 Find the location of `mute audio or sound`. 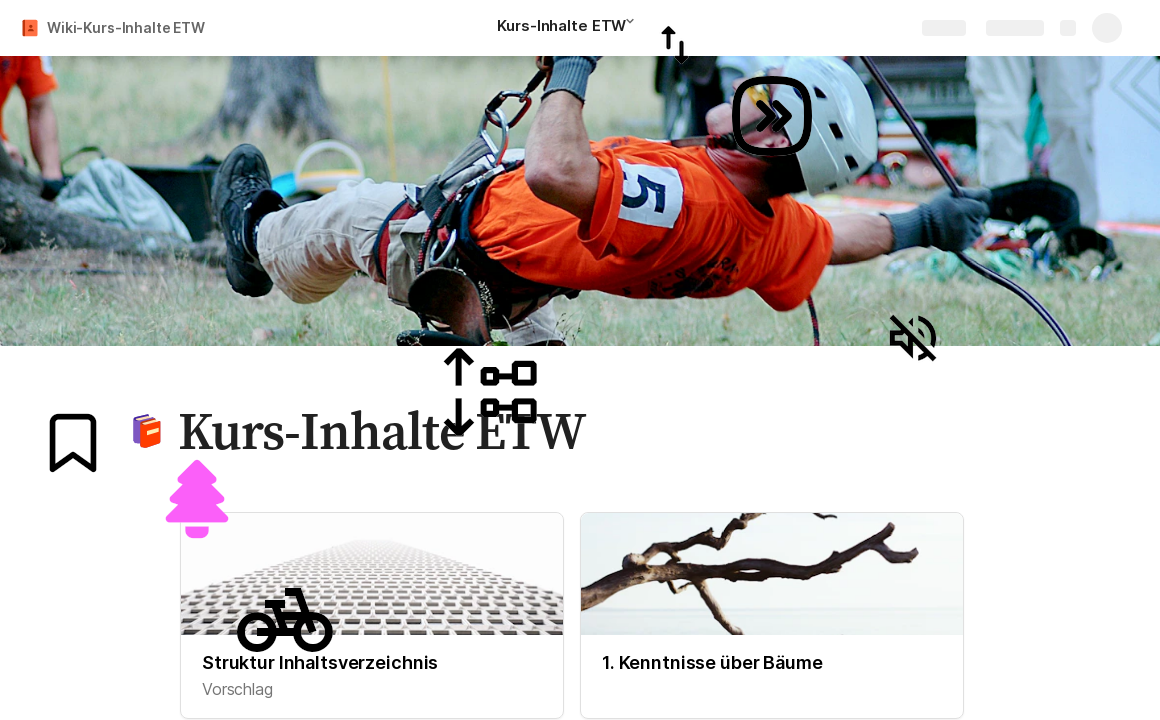

mute audio or sound is located at coordinates (913, 338).